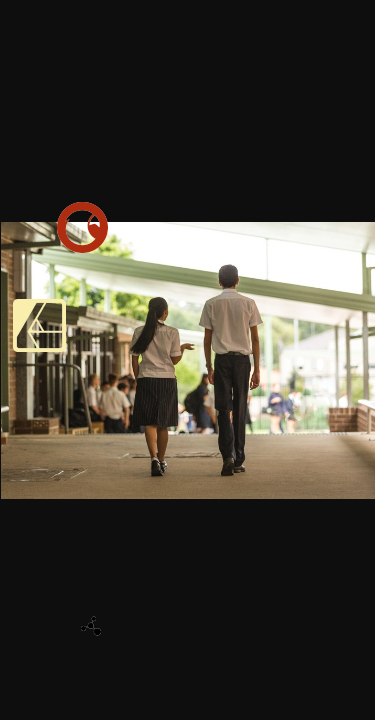 This screenshot has height=720, width=375. What do you see at coordinates (82, 227) in the screenshot?
I see `eagle app logo` at bounding box center [82, 227].